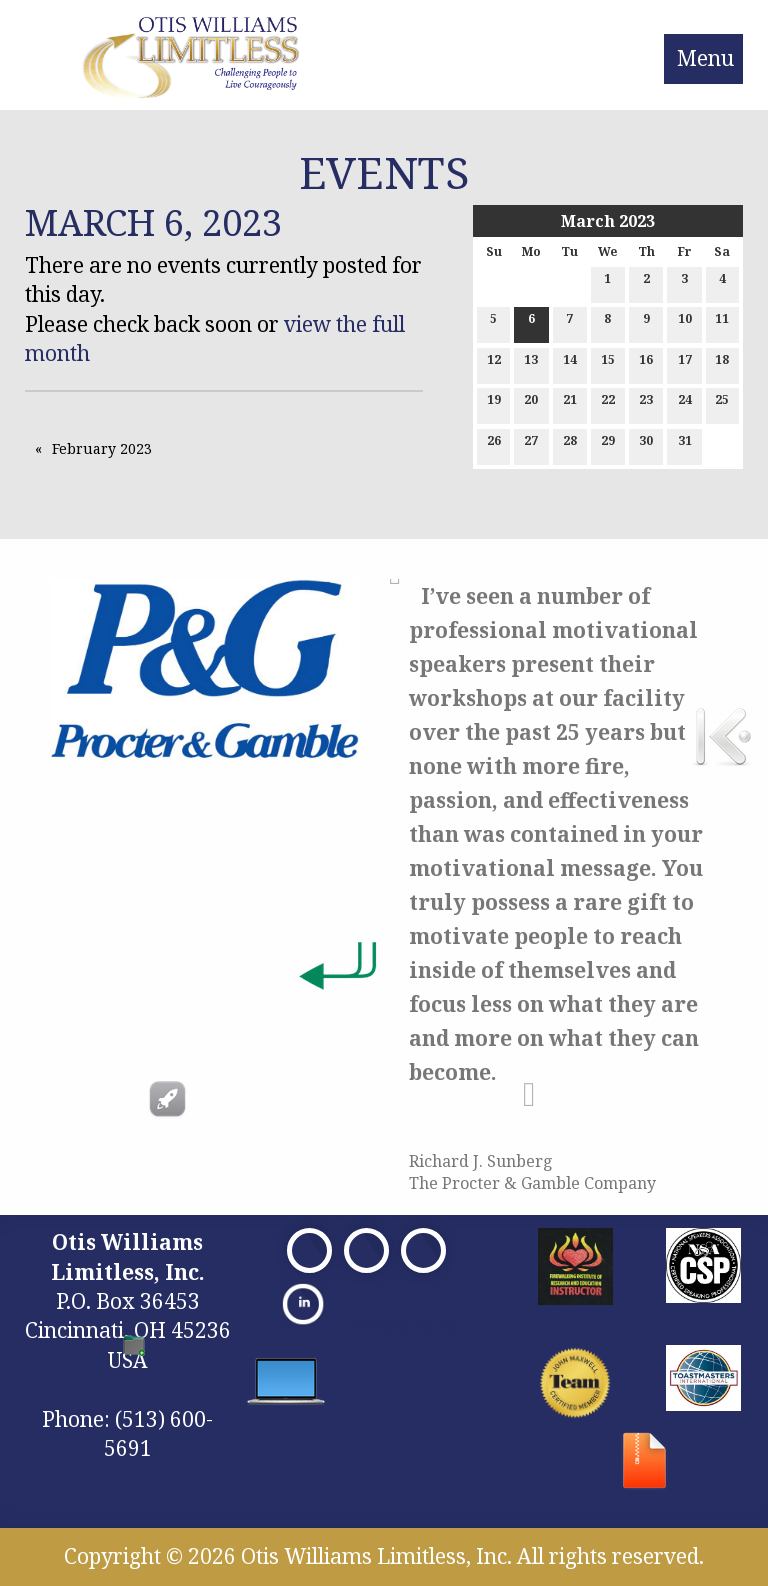 Image resolution: width=768 pixels, height=1586 pixels. What do you see at coordinates (134, 1345) in the screenshot?
I see `create a new folder` at bounding box center [134, 1345].